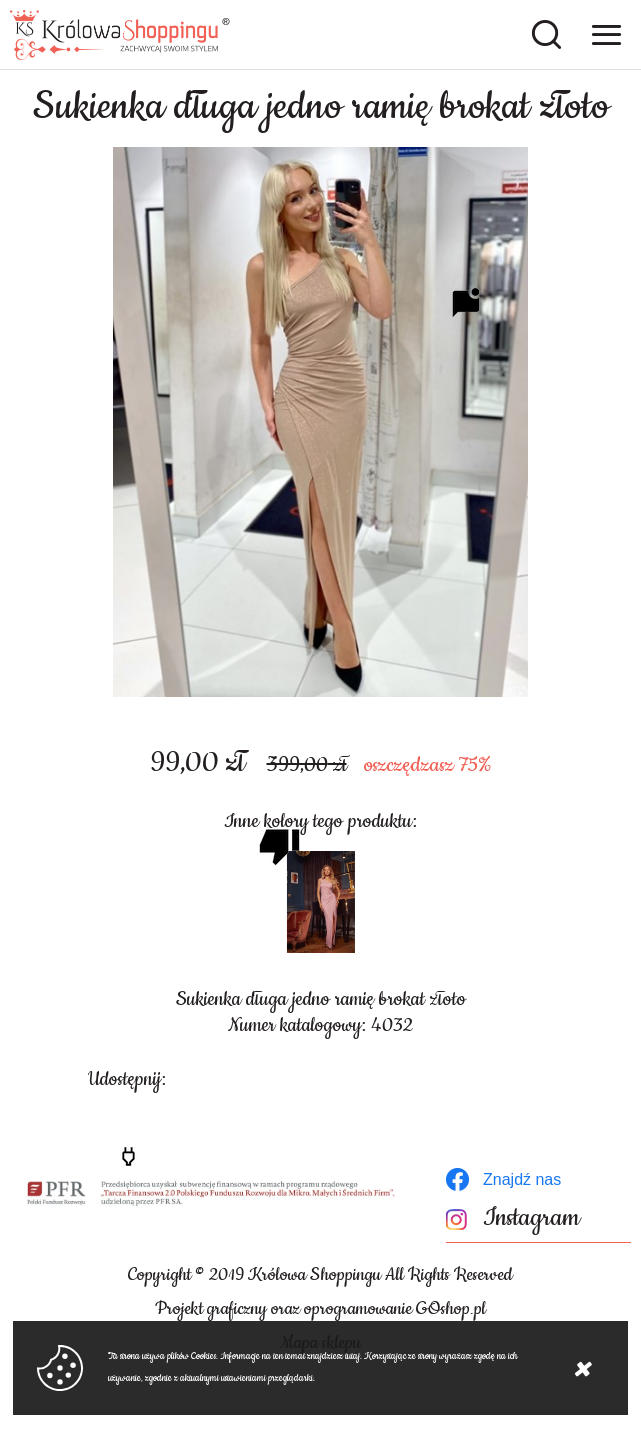  I want to click on indicates unread messages in chat, so click(466, 304).